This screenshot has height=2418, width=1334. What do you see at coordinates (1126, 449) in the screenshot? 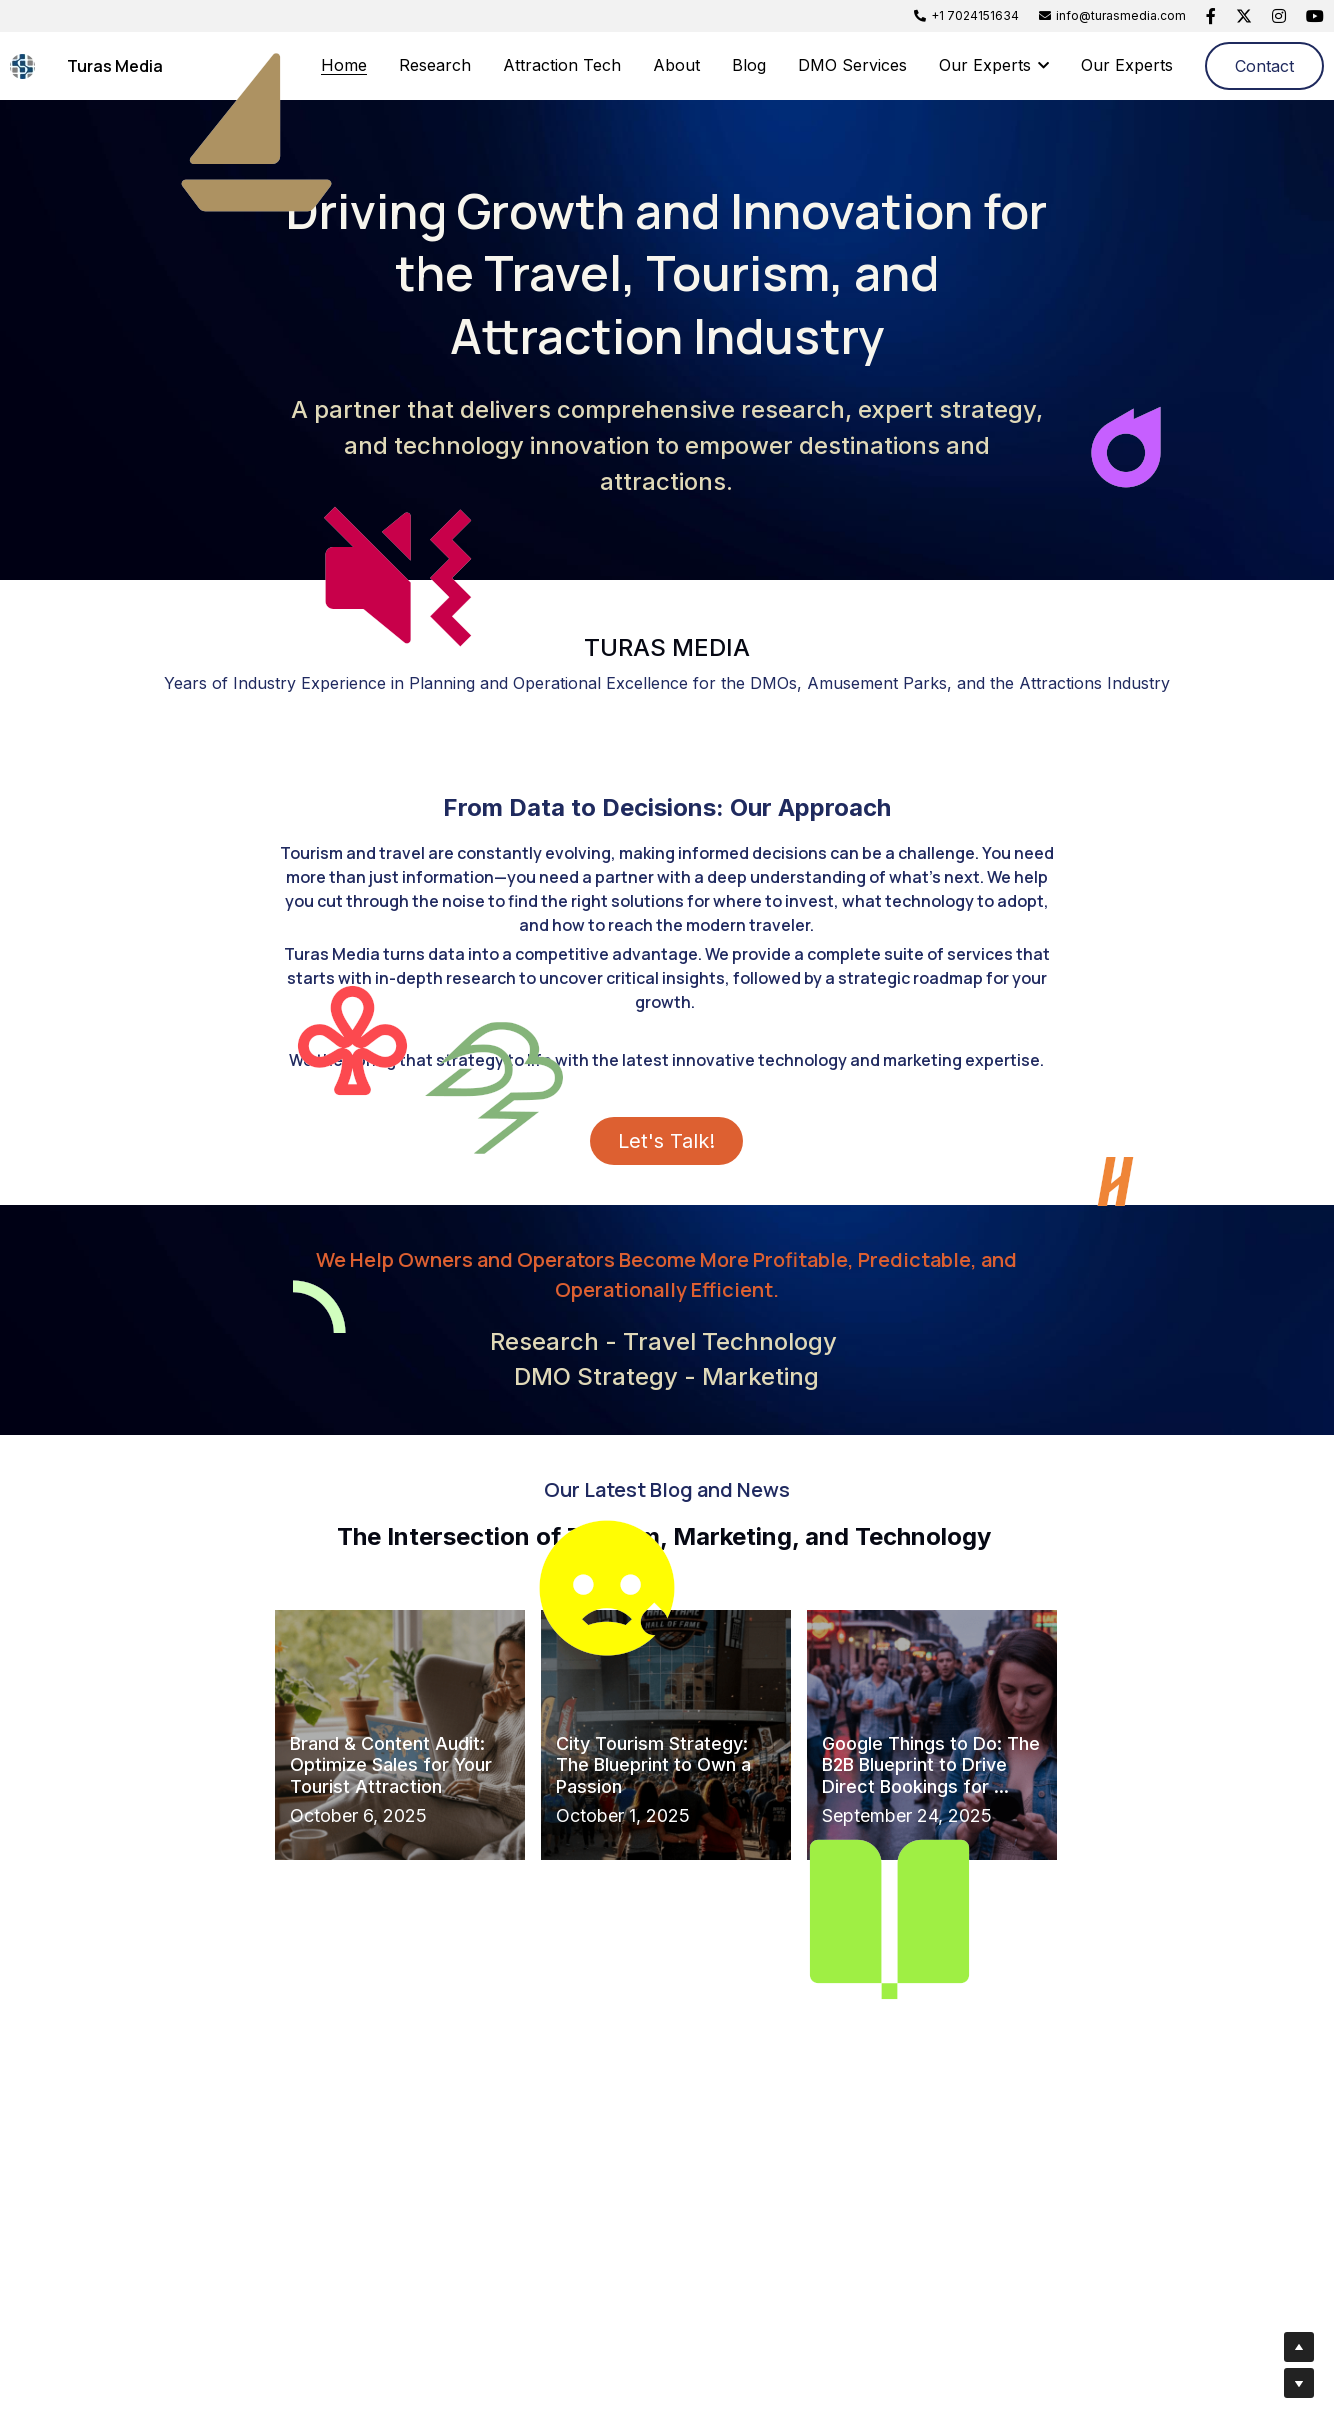
I see `meteor or comet indicator for weather events` at bounding box center [1126, 449].